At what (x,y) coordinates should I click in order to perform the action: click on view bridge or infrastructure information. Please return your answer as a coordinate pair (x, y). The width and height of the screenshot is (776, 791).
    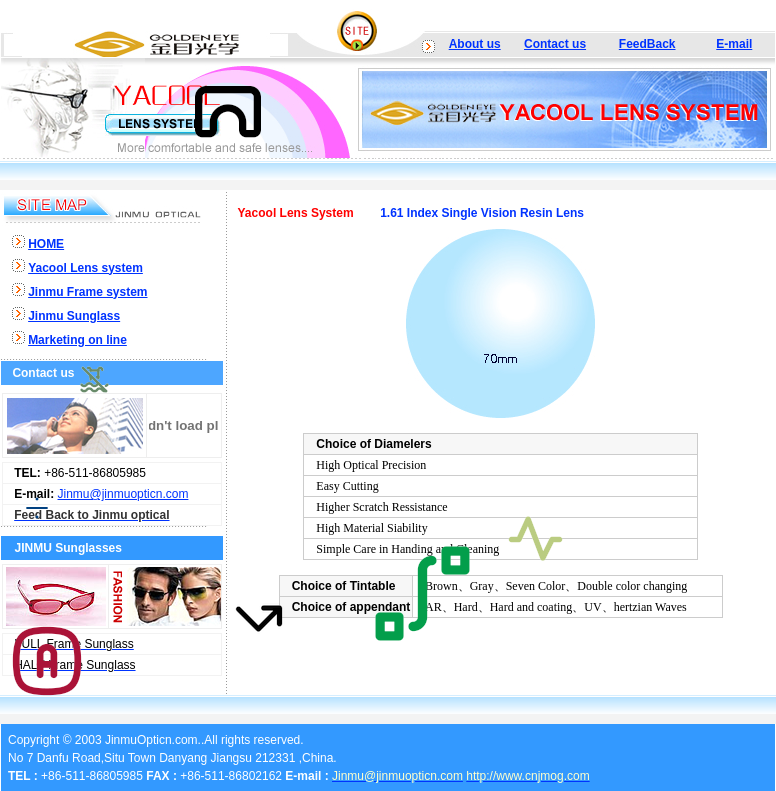
    Looking at the image, I should click on (228, 108).